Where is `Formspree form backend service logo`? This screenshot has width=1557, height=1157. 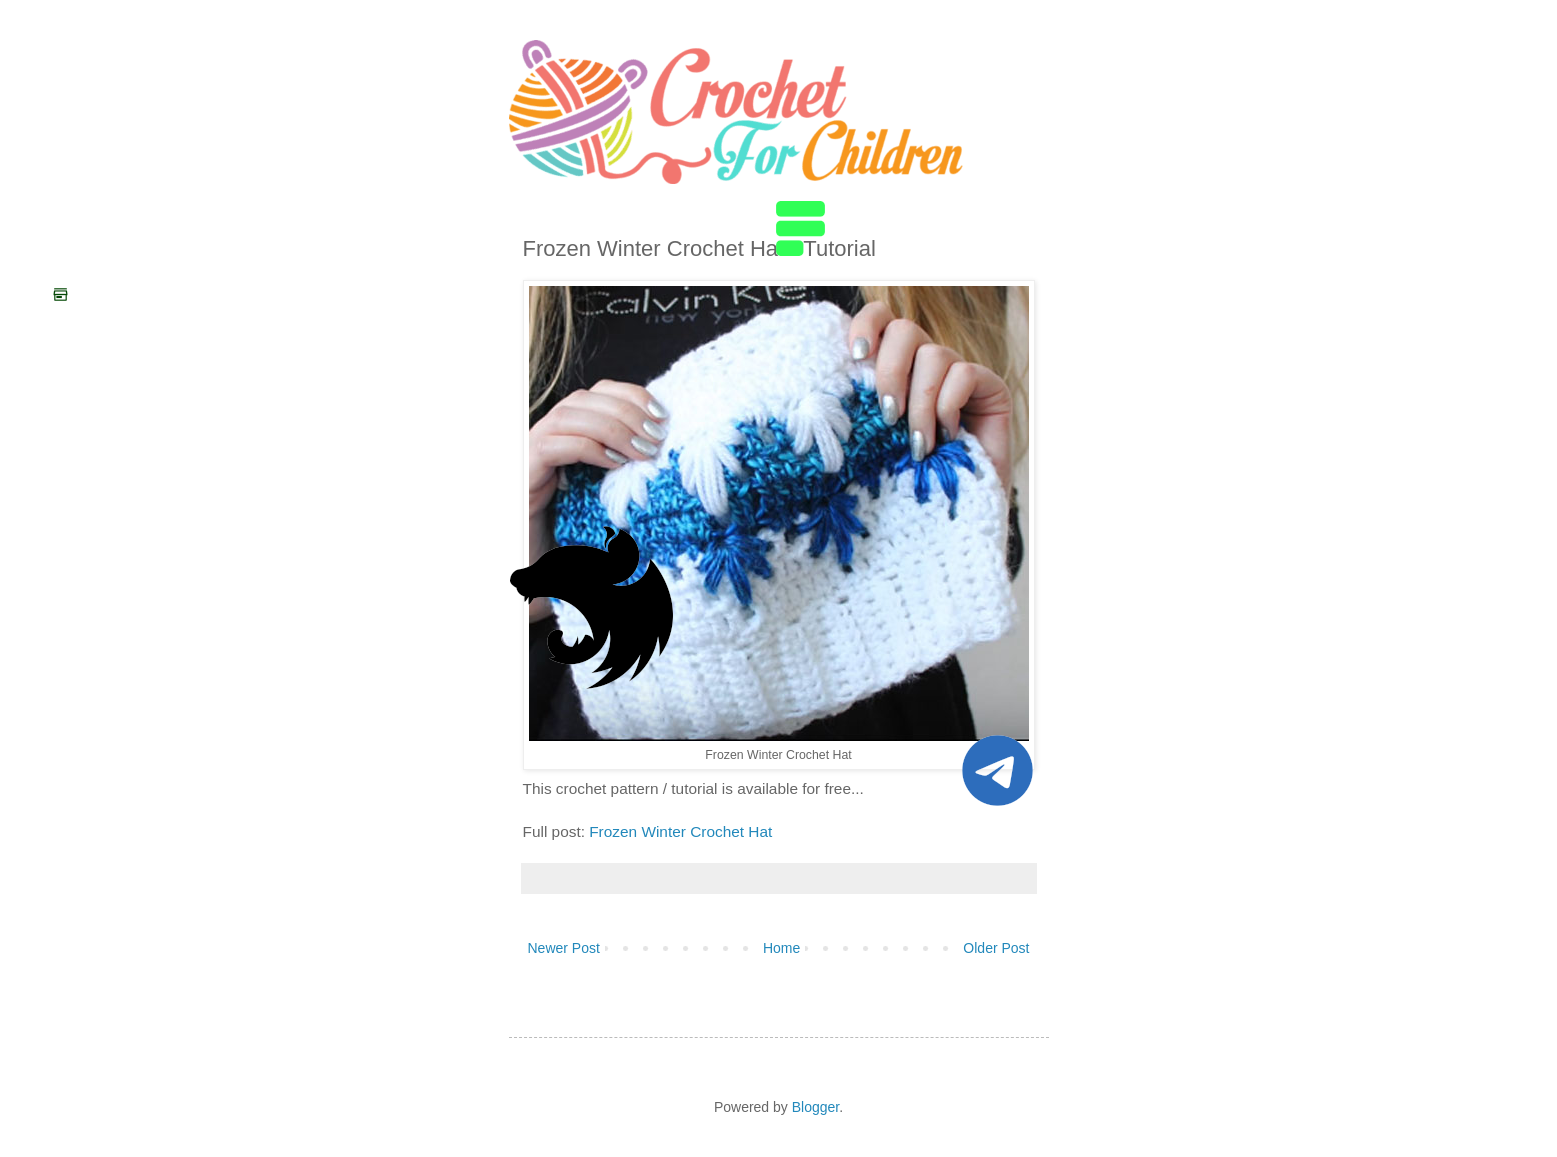 Formspree form backend service logo is located at coordinates (800, 228).